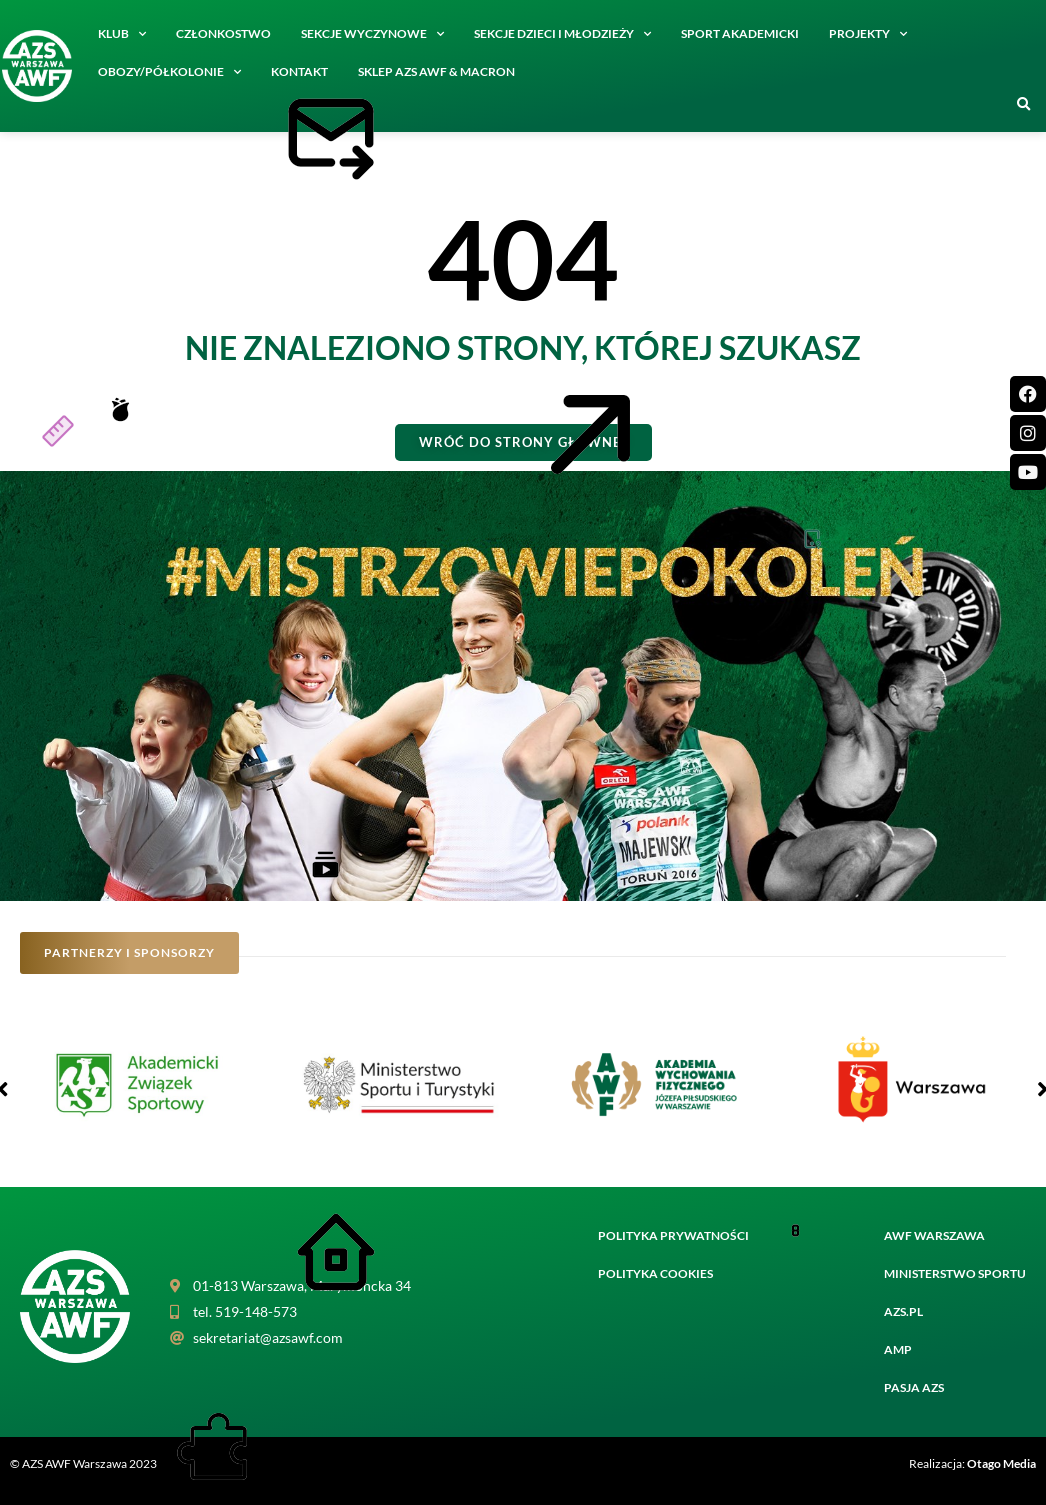 This screenshot has height=1505, width=1046. Describe the element at coordinates (325, 864) in the screenshot. I see `view your subscriptions` at that location.